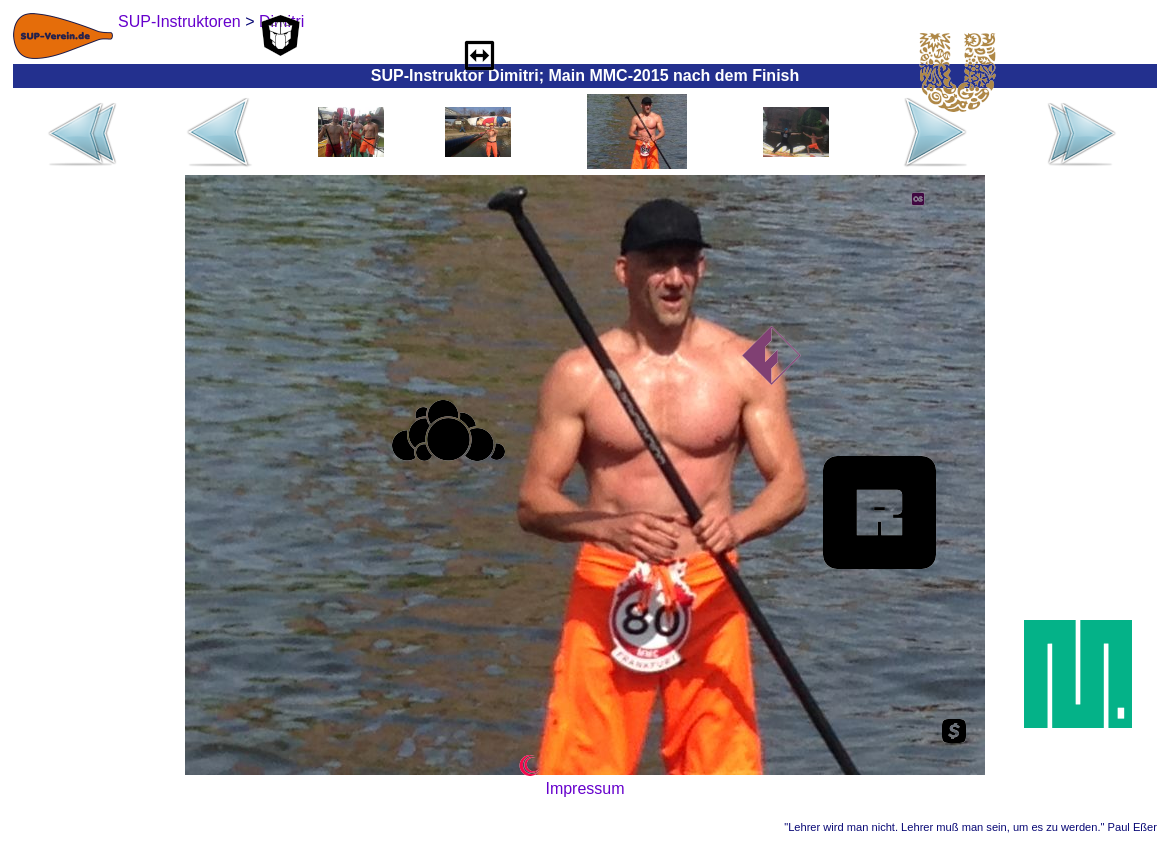 The image size is (1170, 846). I want to click on contributor covenant logo indicating a code of conduct for open source projects, so click(529, 765).